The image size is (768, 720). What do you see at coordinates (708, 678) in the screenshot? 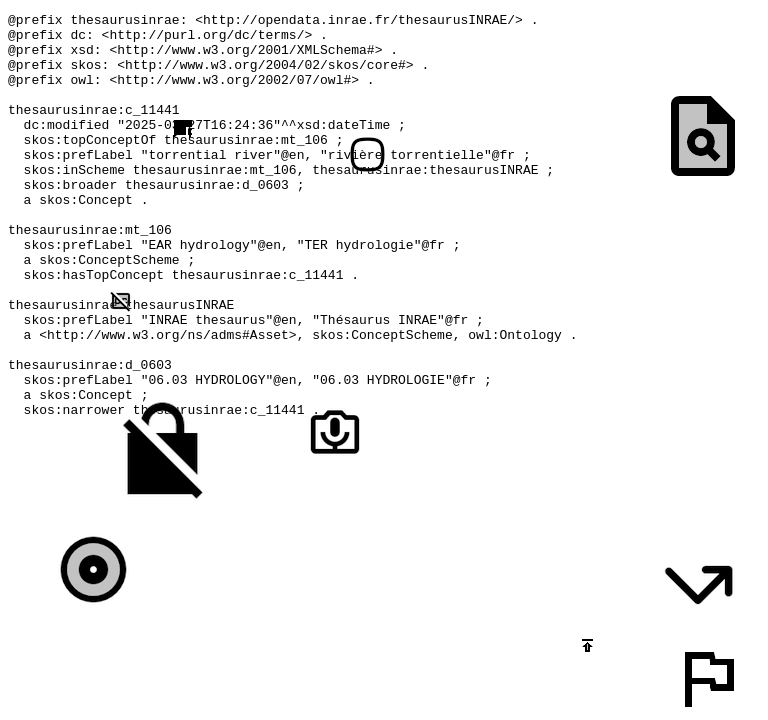
I see `flag or mark an item for follow-up` at bounding box center [708, 678].